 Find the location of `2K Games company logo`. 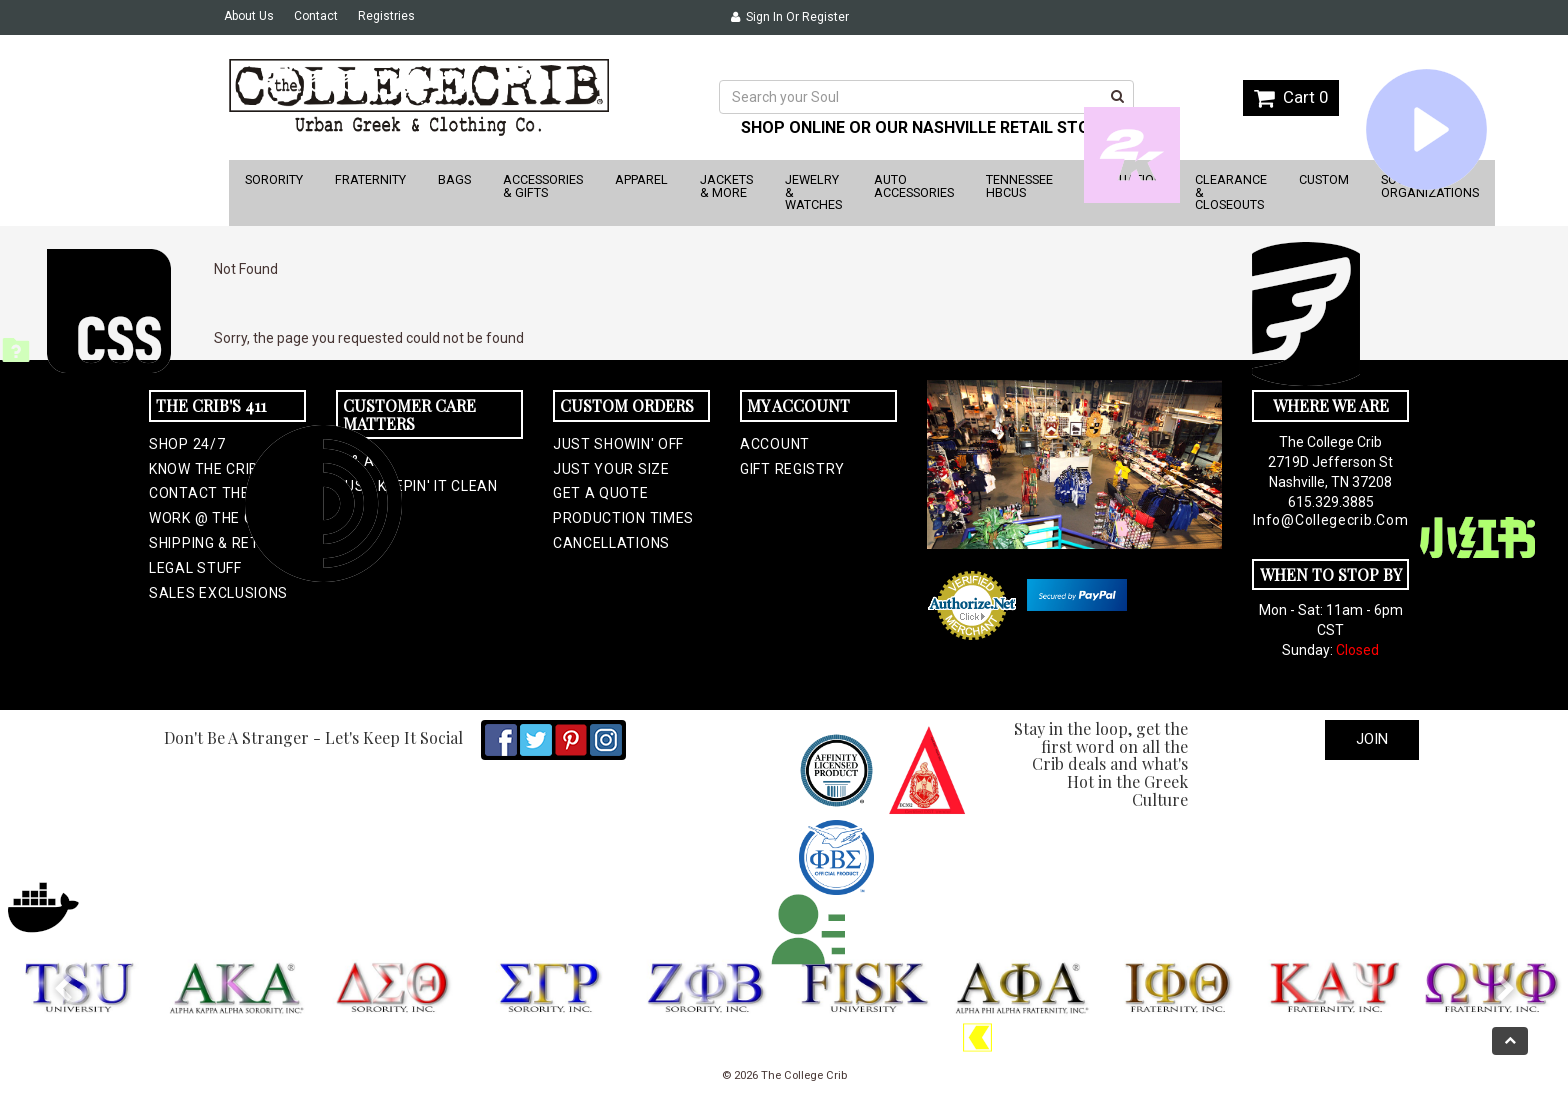

2K Games company logo is located at coordinates (1132, 155).